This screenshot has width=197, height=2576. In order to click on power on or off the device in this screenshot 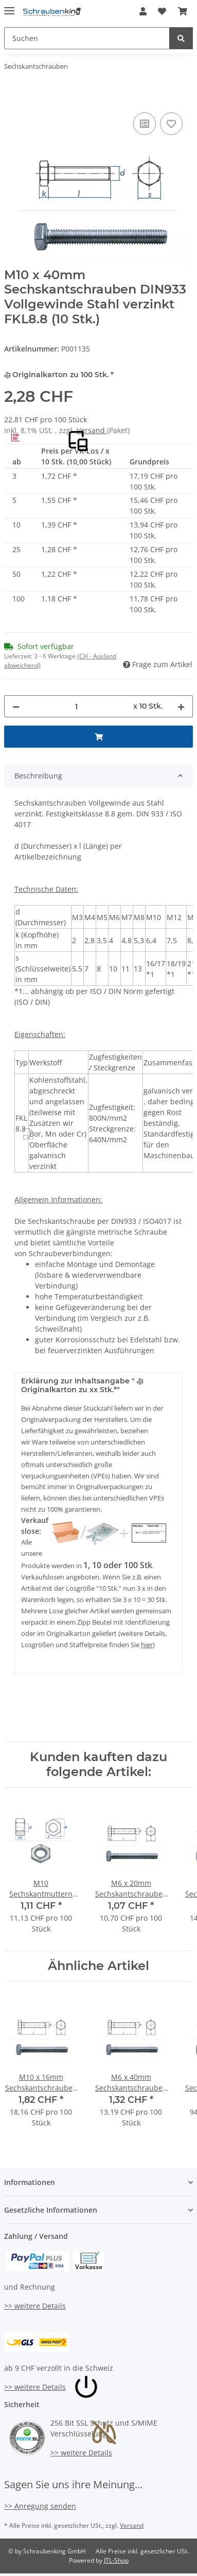, I will do `click(86, 2387)`.